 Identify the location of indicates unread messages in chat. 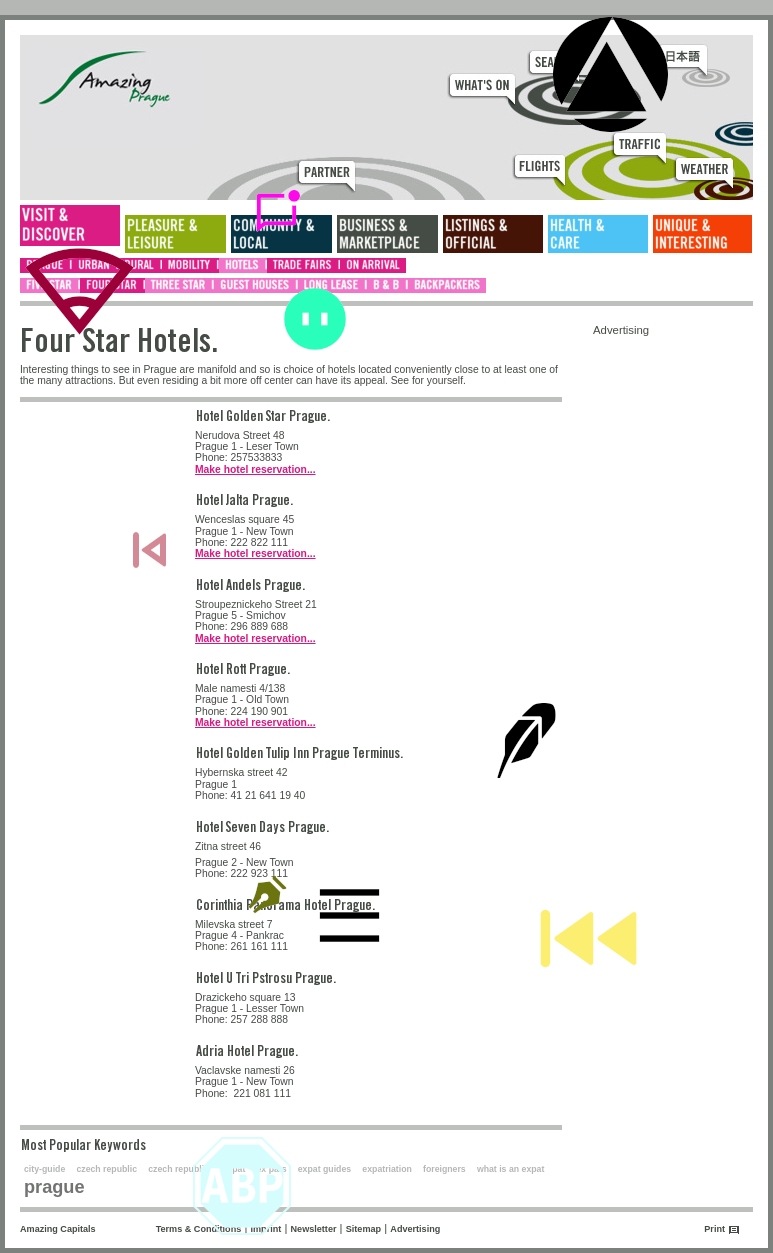
(276, 211).